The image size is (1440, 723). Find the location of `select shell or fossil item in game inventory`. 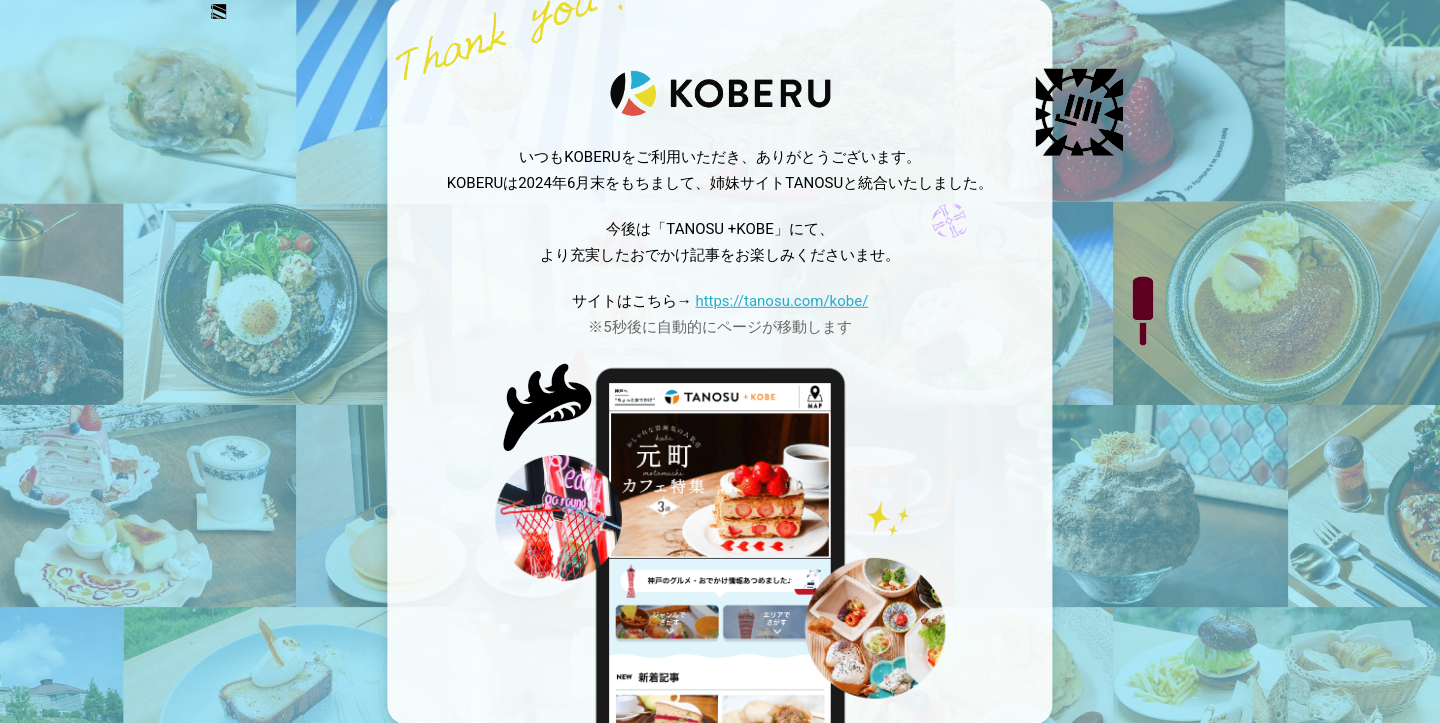

select shell or fossil item in game inventory is located at coordinates (547, 407).